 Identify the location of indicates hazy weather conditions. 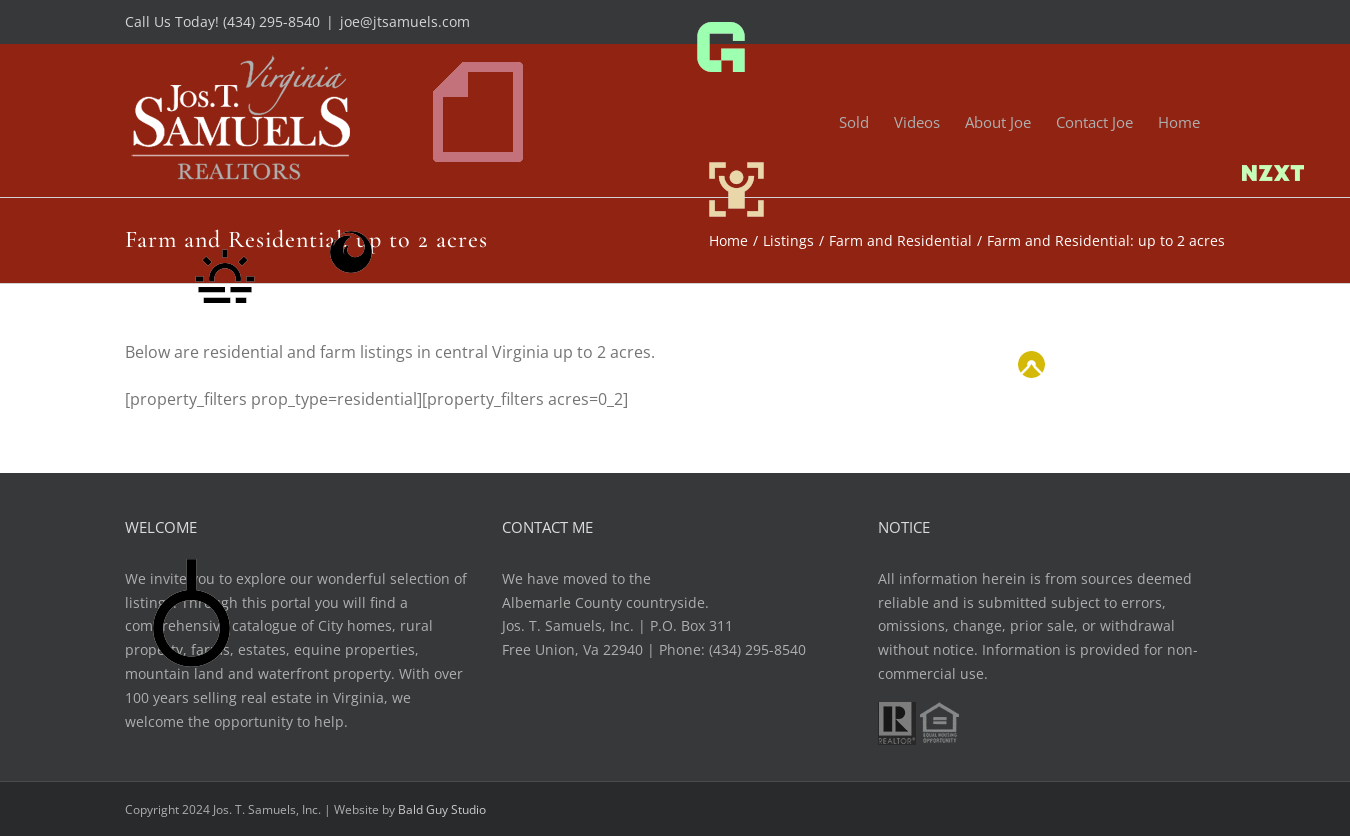
(225, 279).